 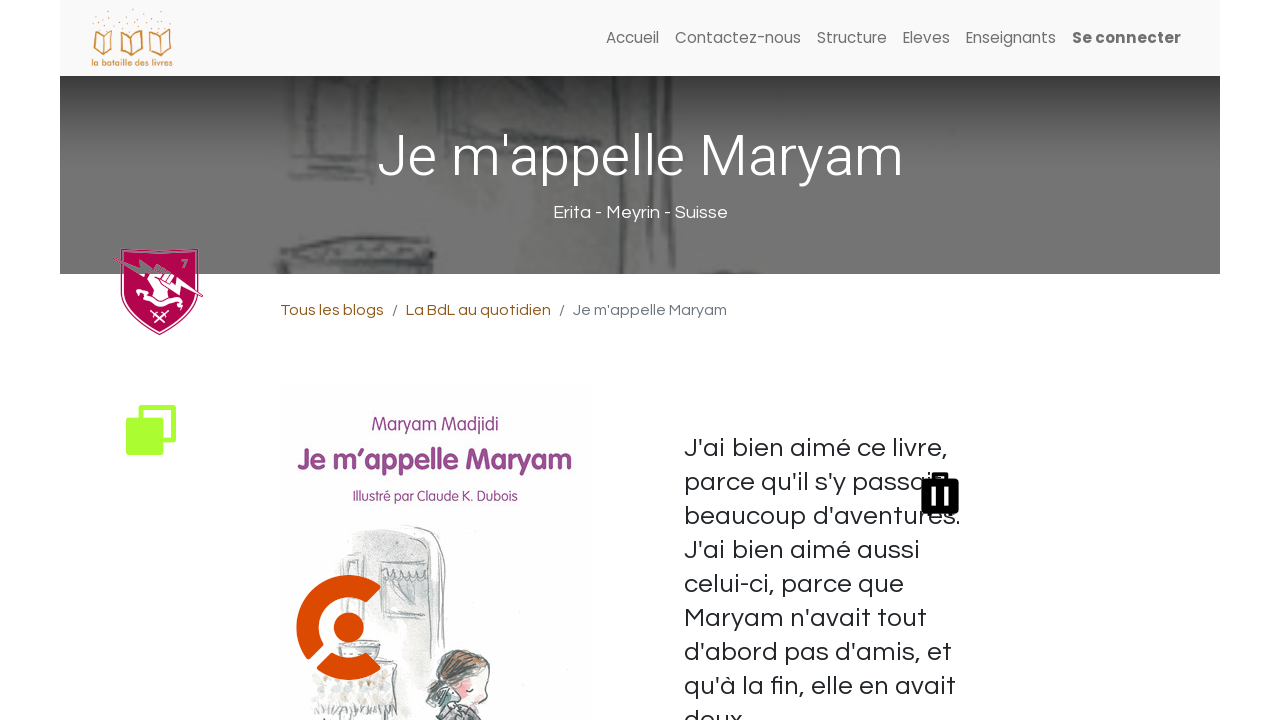 What do you see at coordinates (151, 430) in the screenshot?
I see `select multiple items` at bounding box center [151, 430].